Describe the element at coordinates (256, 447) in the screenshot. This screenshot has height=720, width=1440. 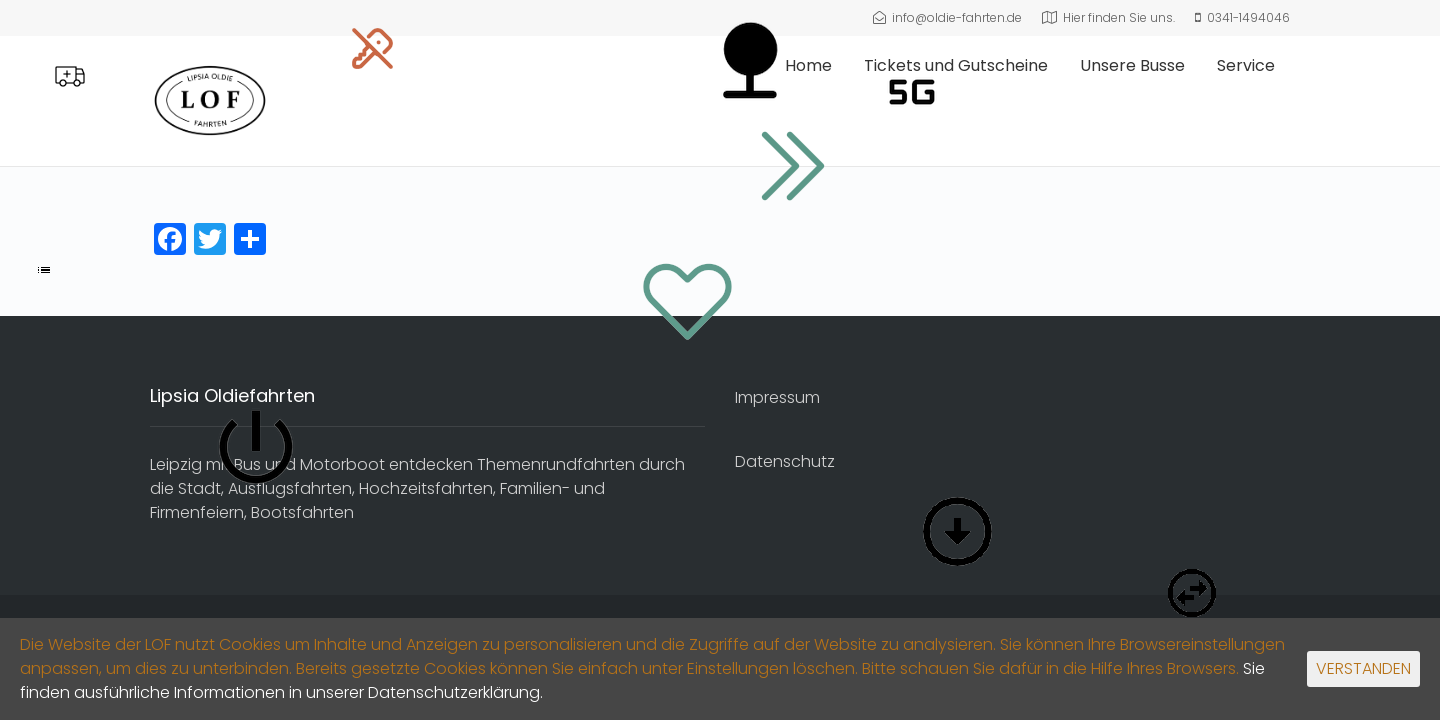
I see `power on or off the device` at that location.